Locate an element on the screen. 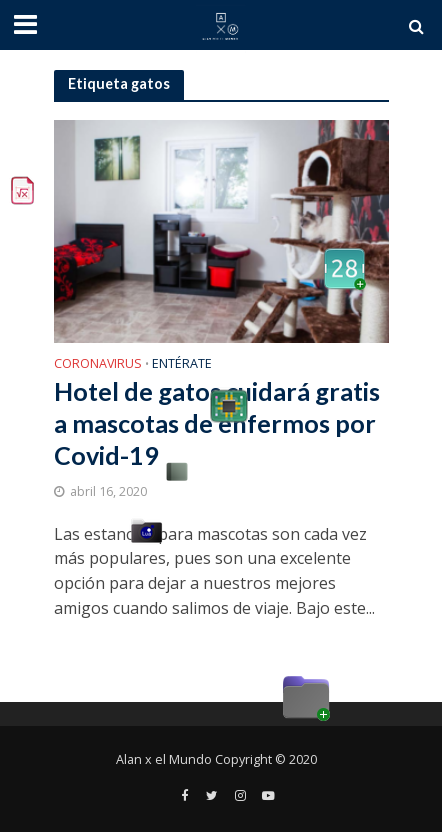 This screenshot has width=442, height=832. create a new calendar appointment is located at coordinates (344, 268).